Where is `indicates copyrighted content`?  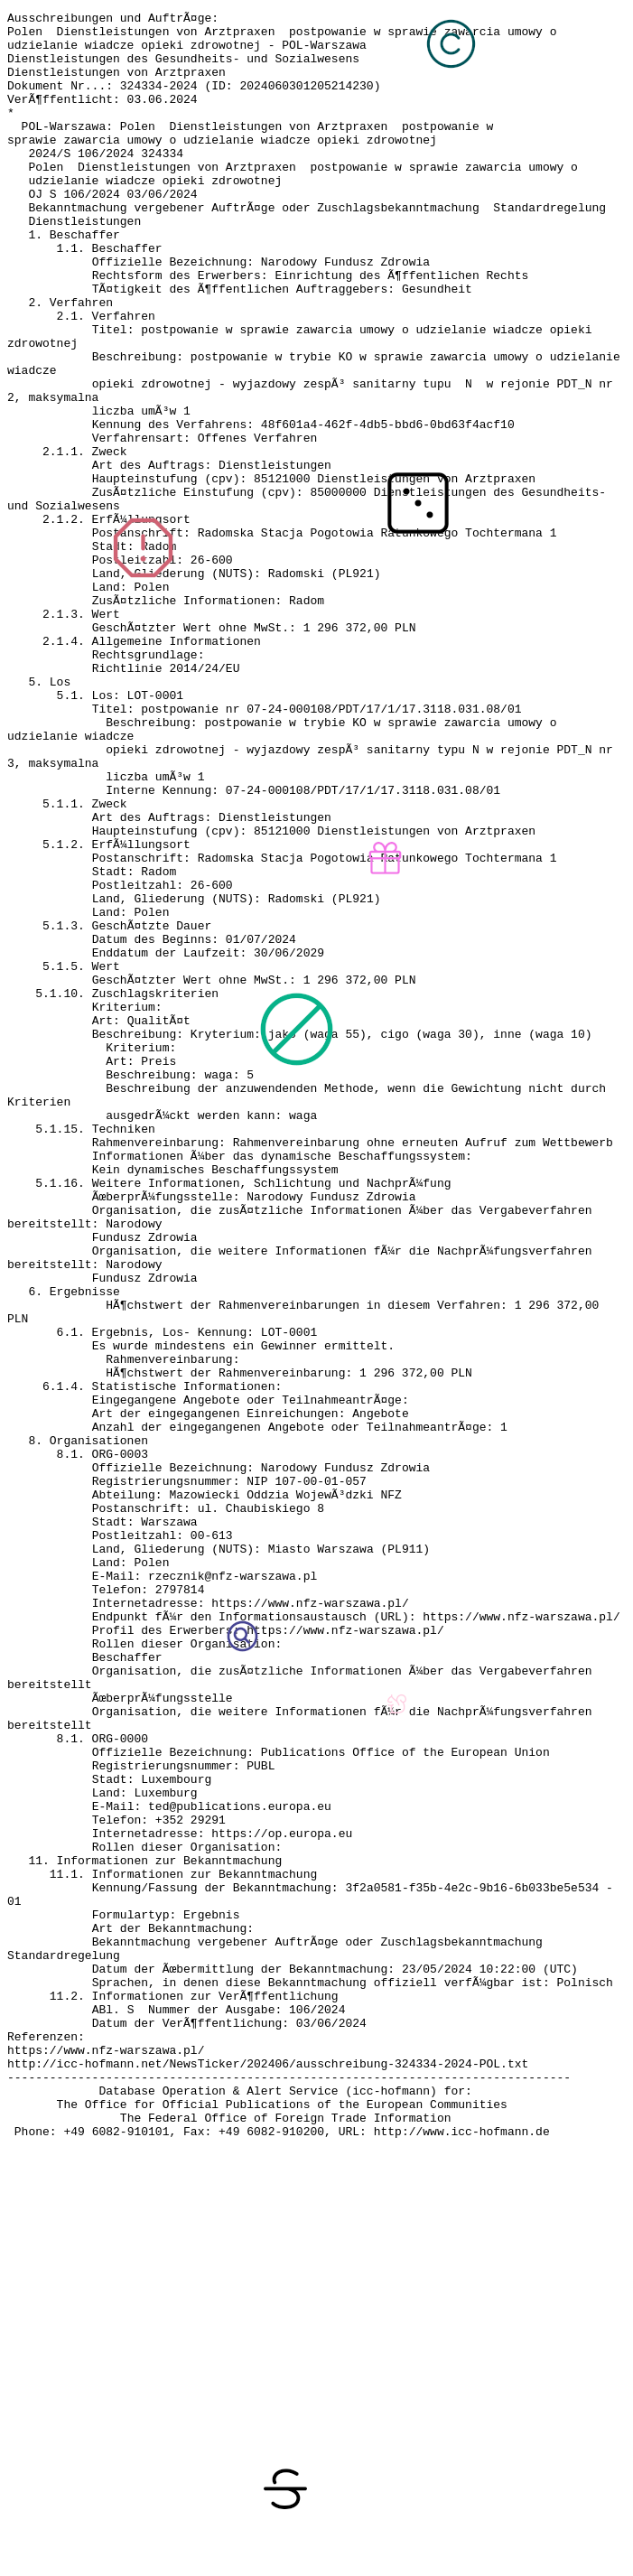 indicates copyrighted content is located at coordinates (451, 43).